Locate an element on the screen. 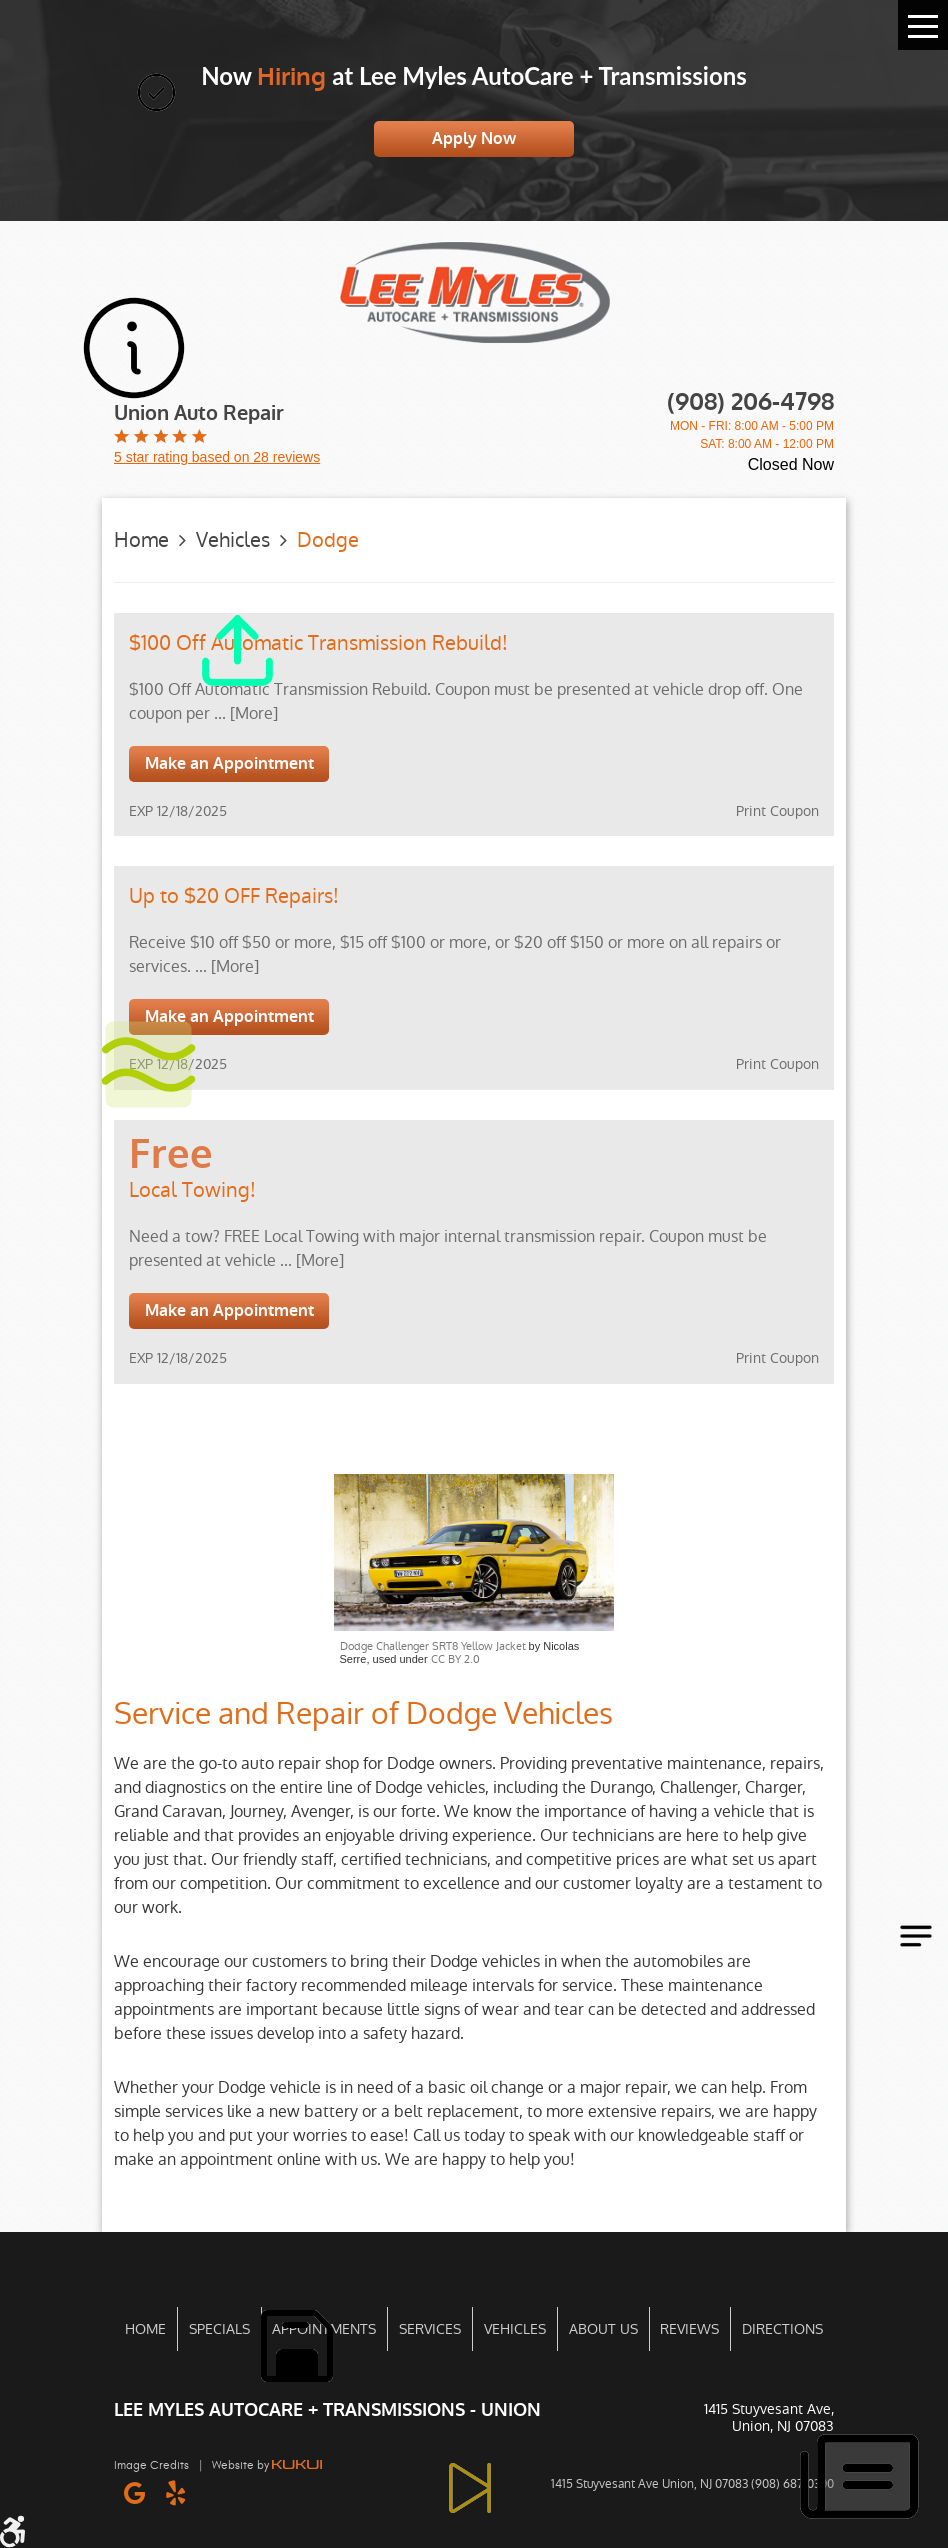  view news articles or updates is located at coordinates (863, 2476).